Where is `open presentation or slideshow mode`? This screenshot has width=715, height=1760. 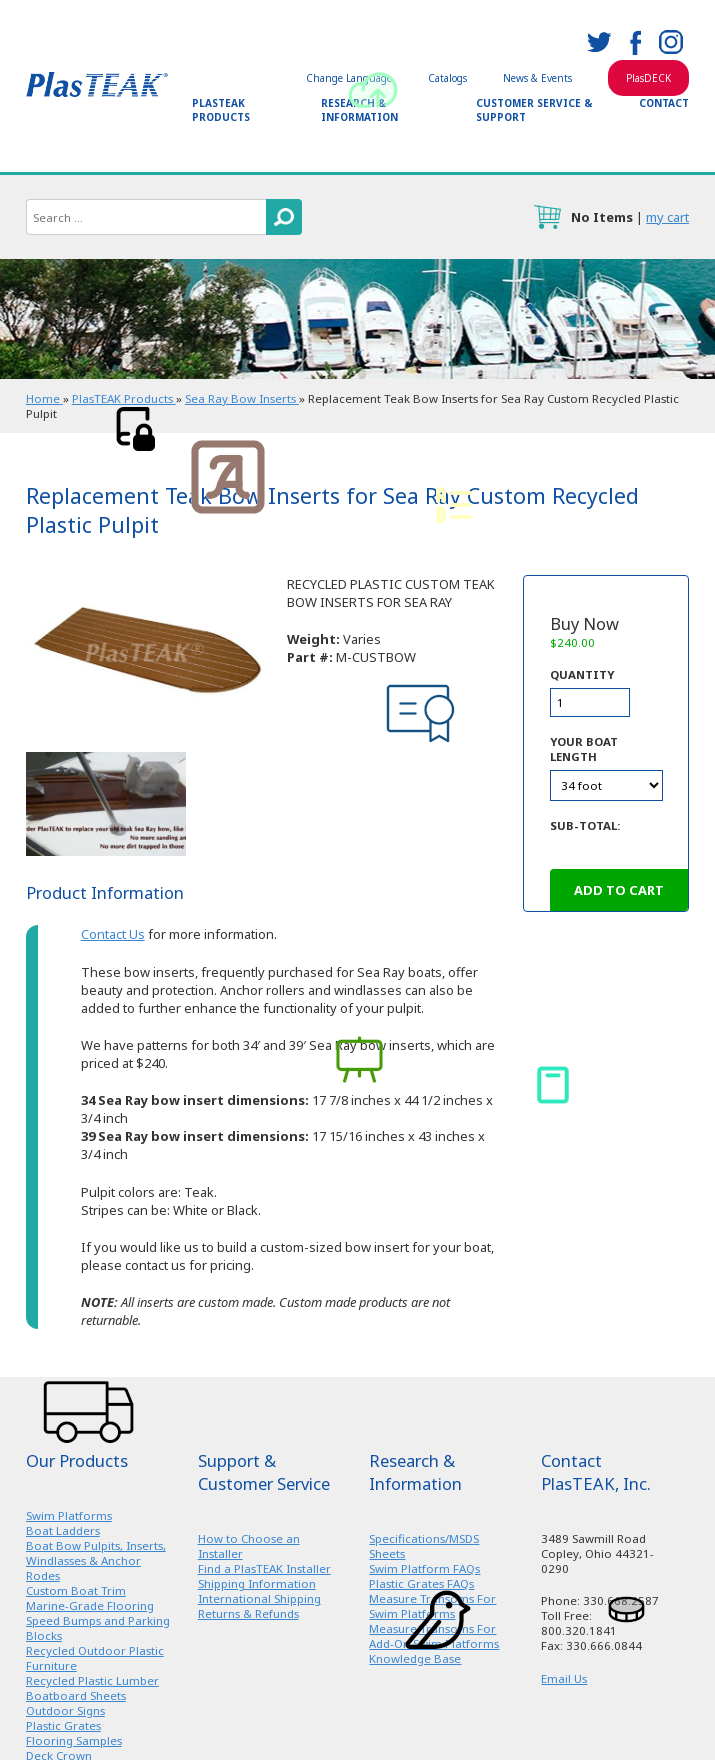
open presentation or slideshow mode is located at coordinates (359, 1059).